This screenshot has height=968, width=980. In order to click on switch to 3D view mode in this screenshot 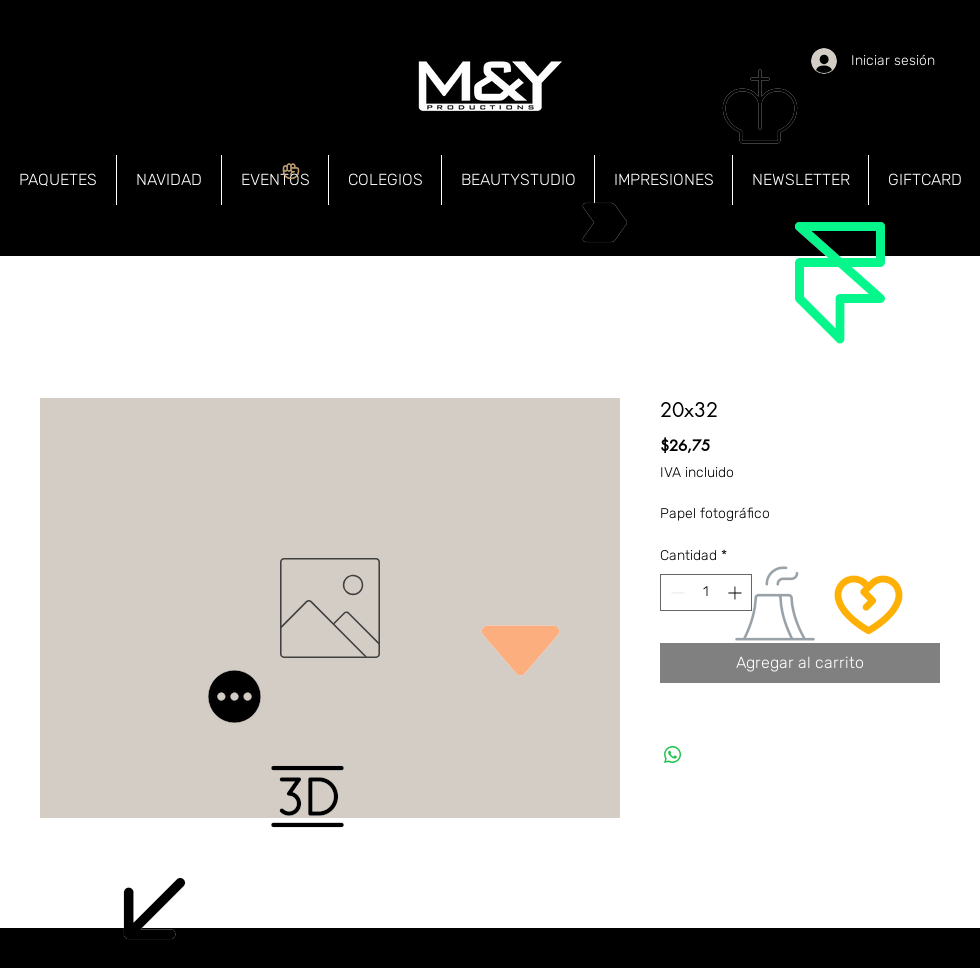, I will do `click(307, 796)`.